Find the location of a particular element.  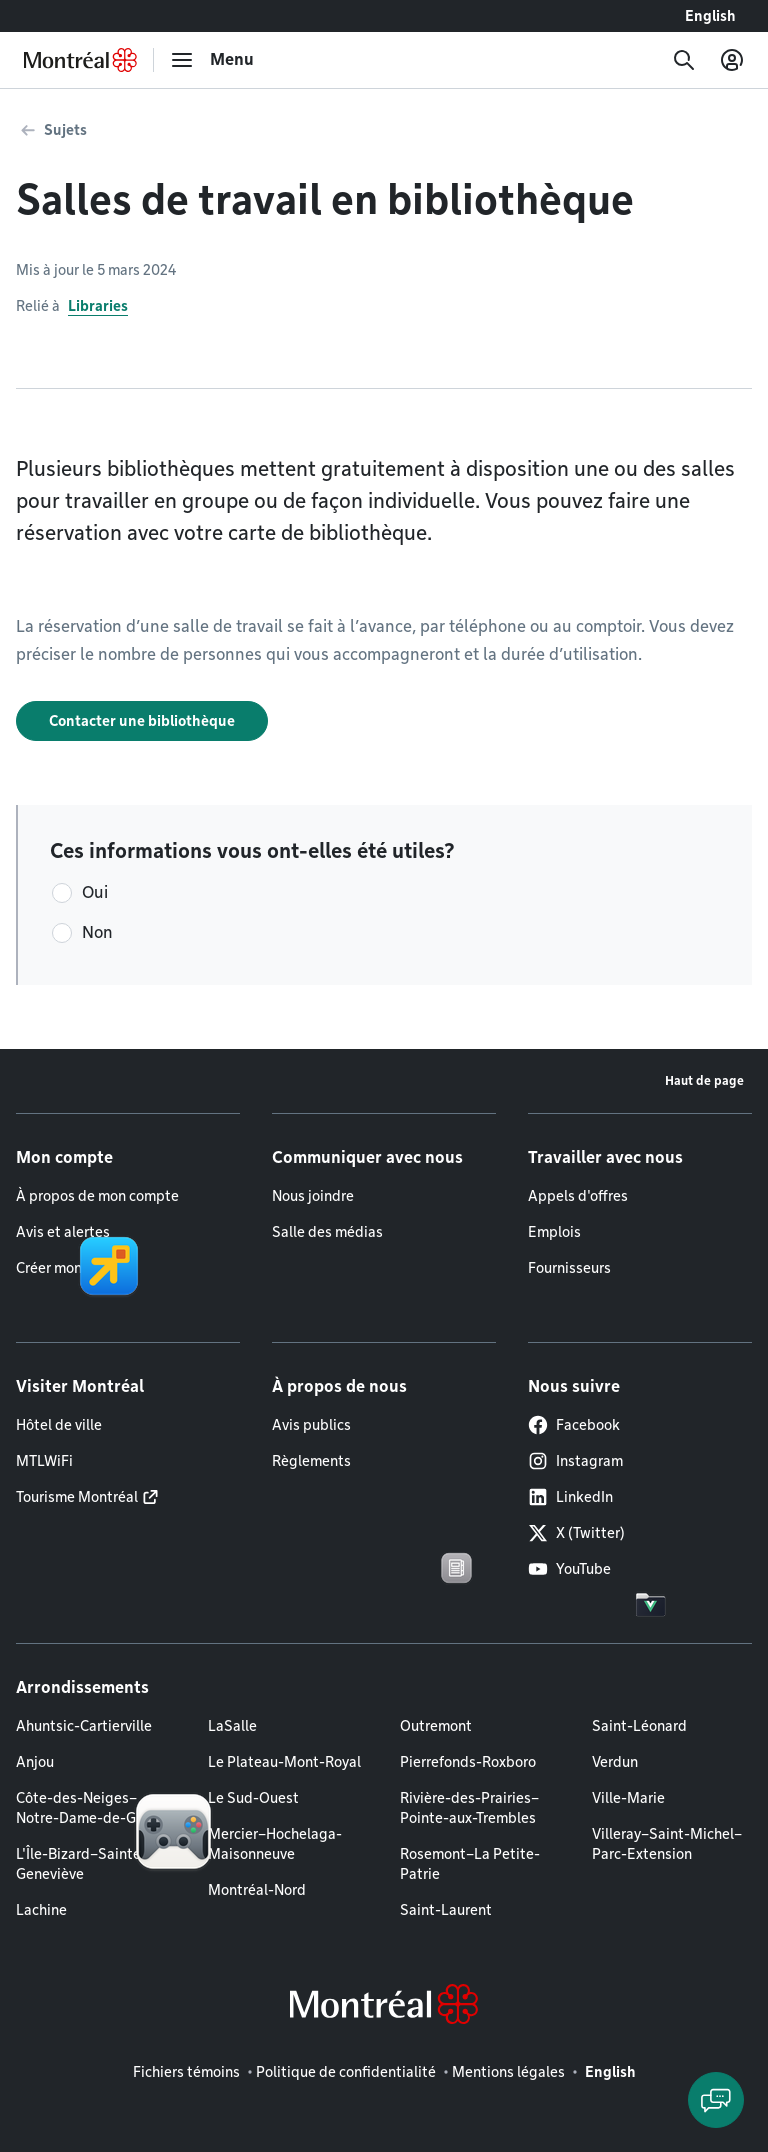

open folder containing vue.js project files is located at coordinates (650, 1605).